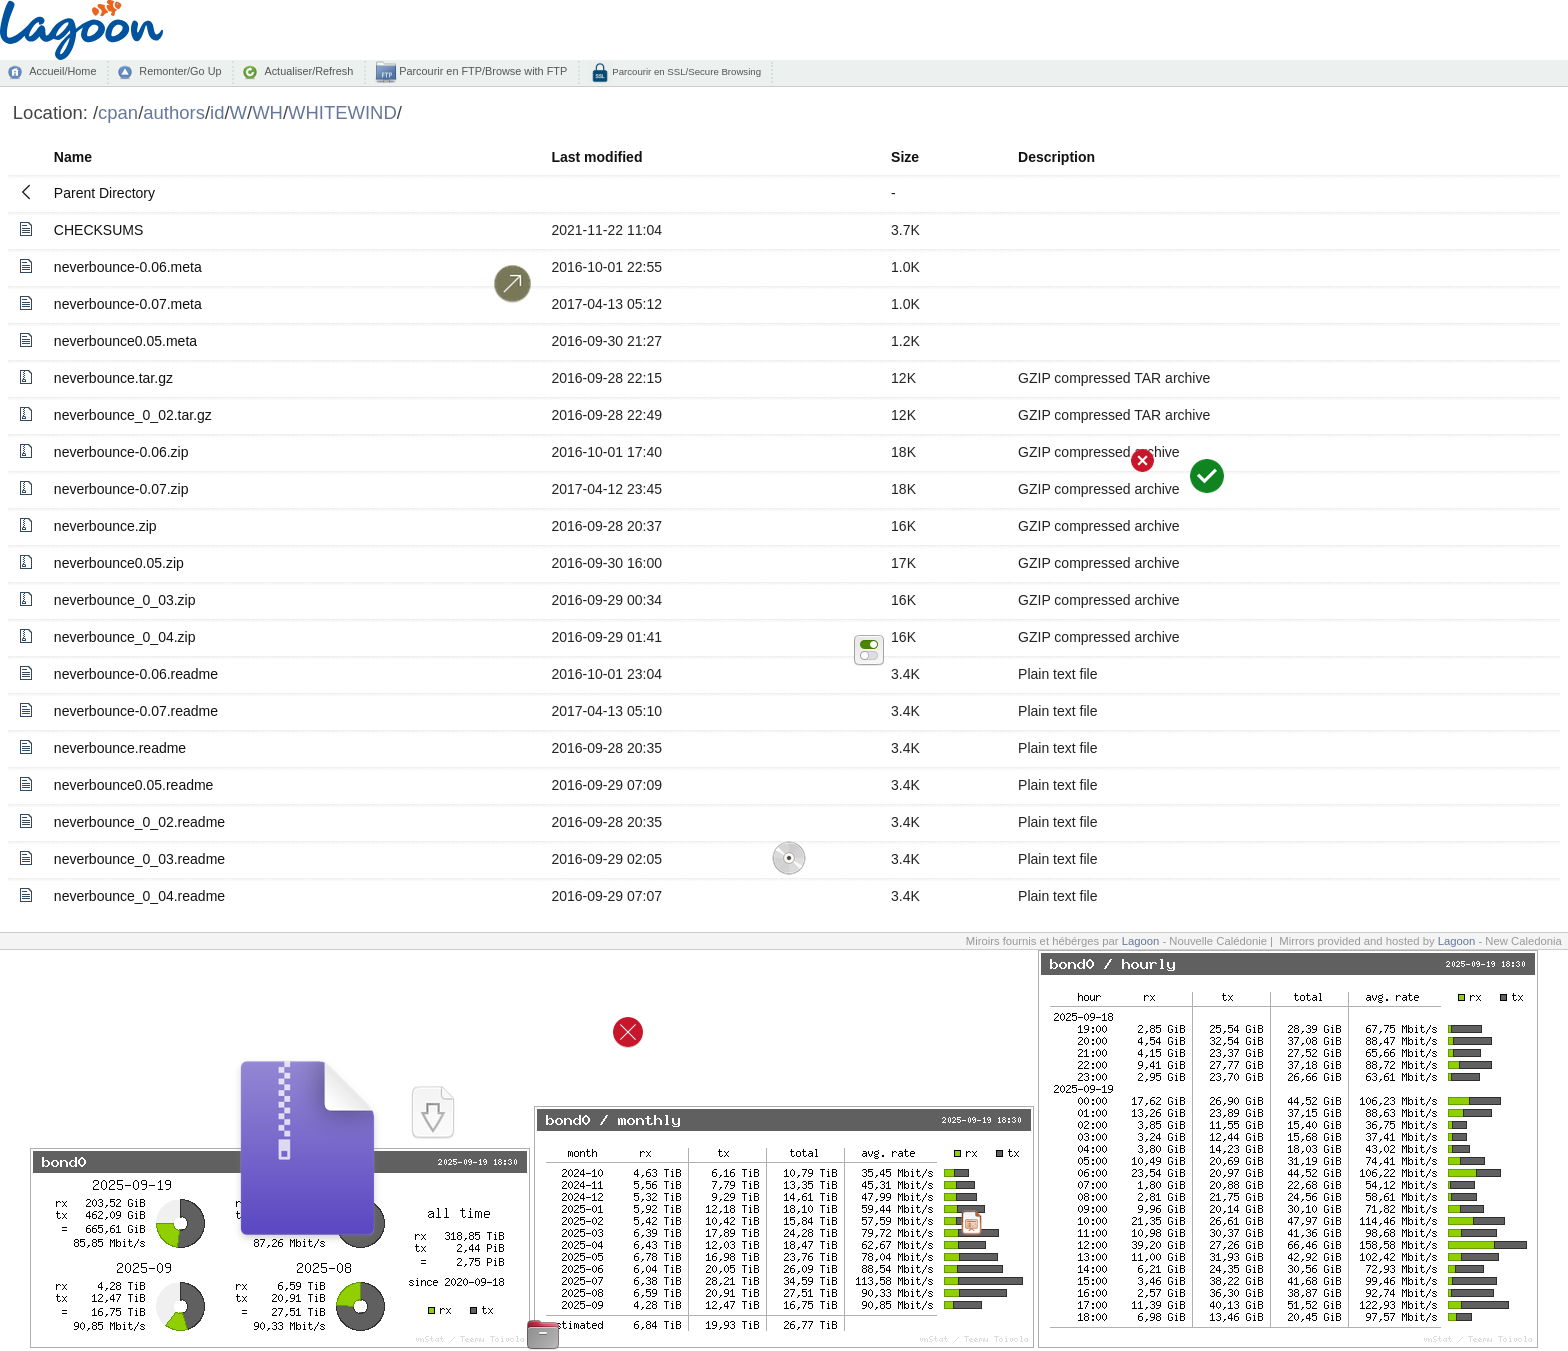 The width and height of the screenshot is (1568, 1351). Describe the element at coordinates (971, 1222) in the screenshot. I see `open a presentation file` at that location.